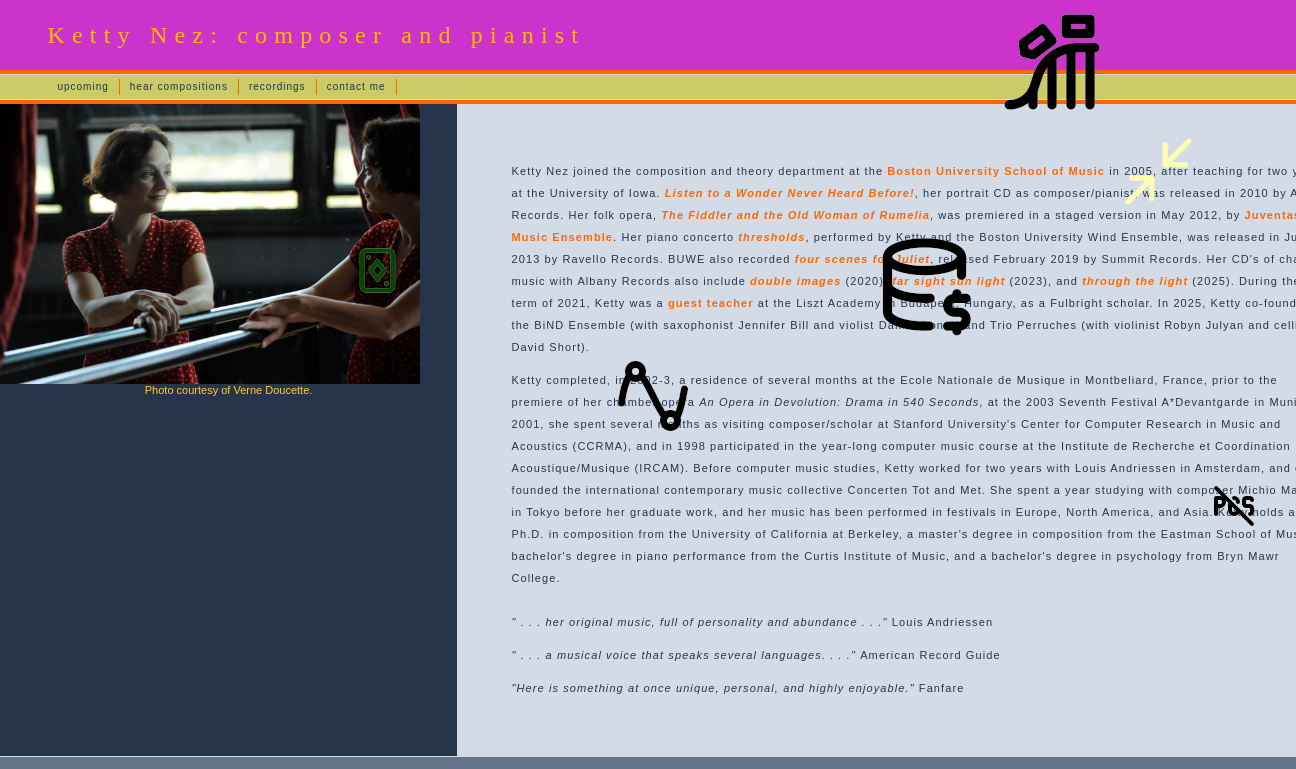 This screenshot has height=769, width=1296. I want to click on browse amusement park attractions, so click(1052, 62).